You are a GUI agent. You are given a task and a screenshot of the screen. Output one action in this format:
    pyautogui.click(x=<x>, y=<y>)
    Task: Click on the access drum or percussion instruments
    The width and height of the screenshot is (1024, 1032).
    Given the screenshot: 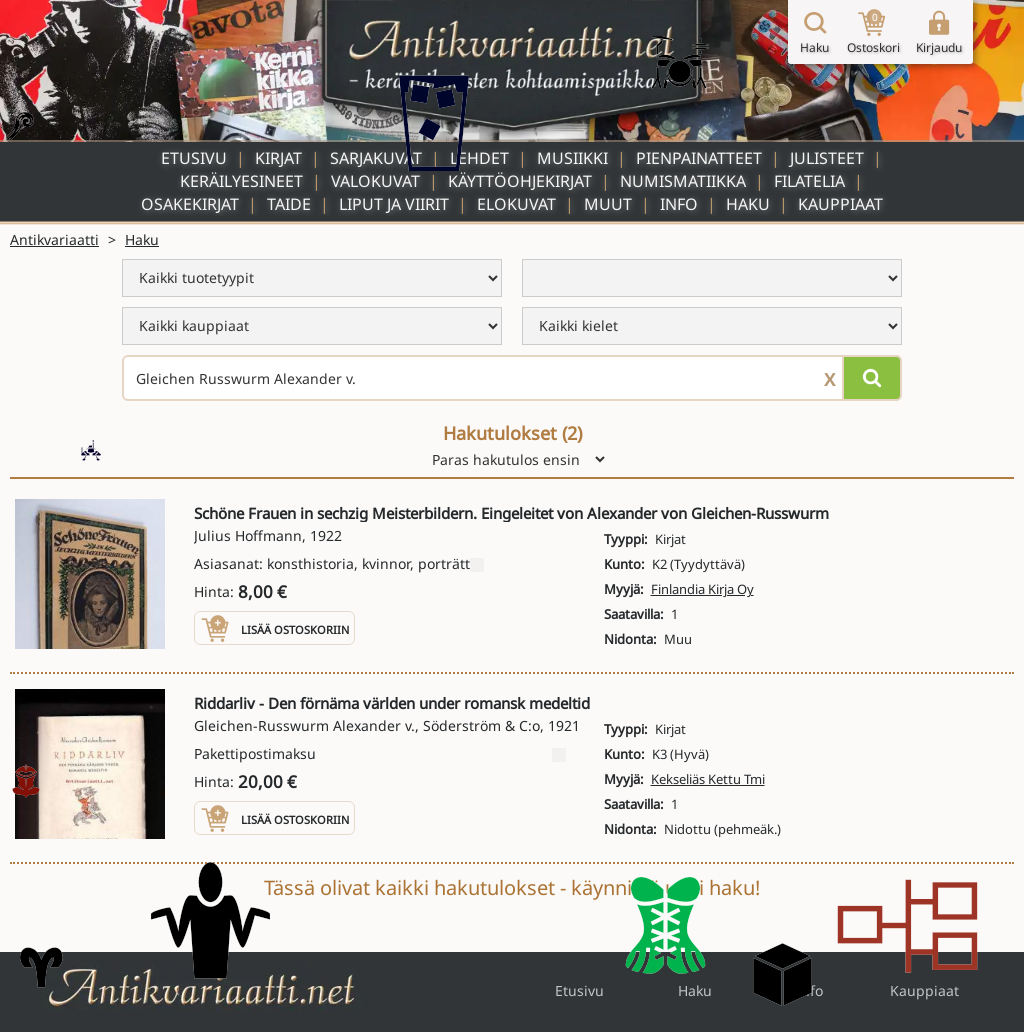 What is the action you would take?
    pyautogui.click(x=680, y=60)
    